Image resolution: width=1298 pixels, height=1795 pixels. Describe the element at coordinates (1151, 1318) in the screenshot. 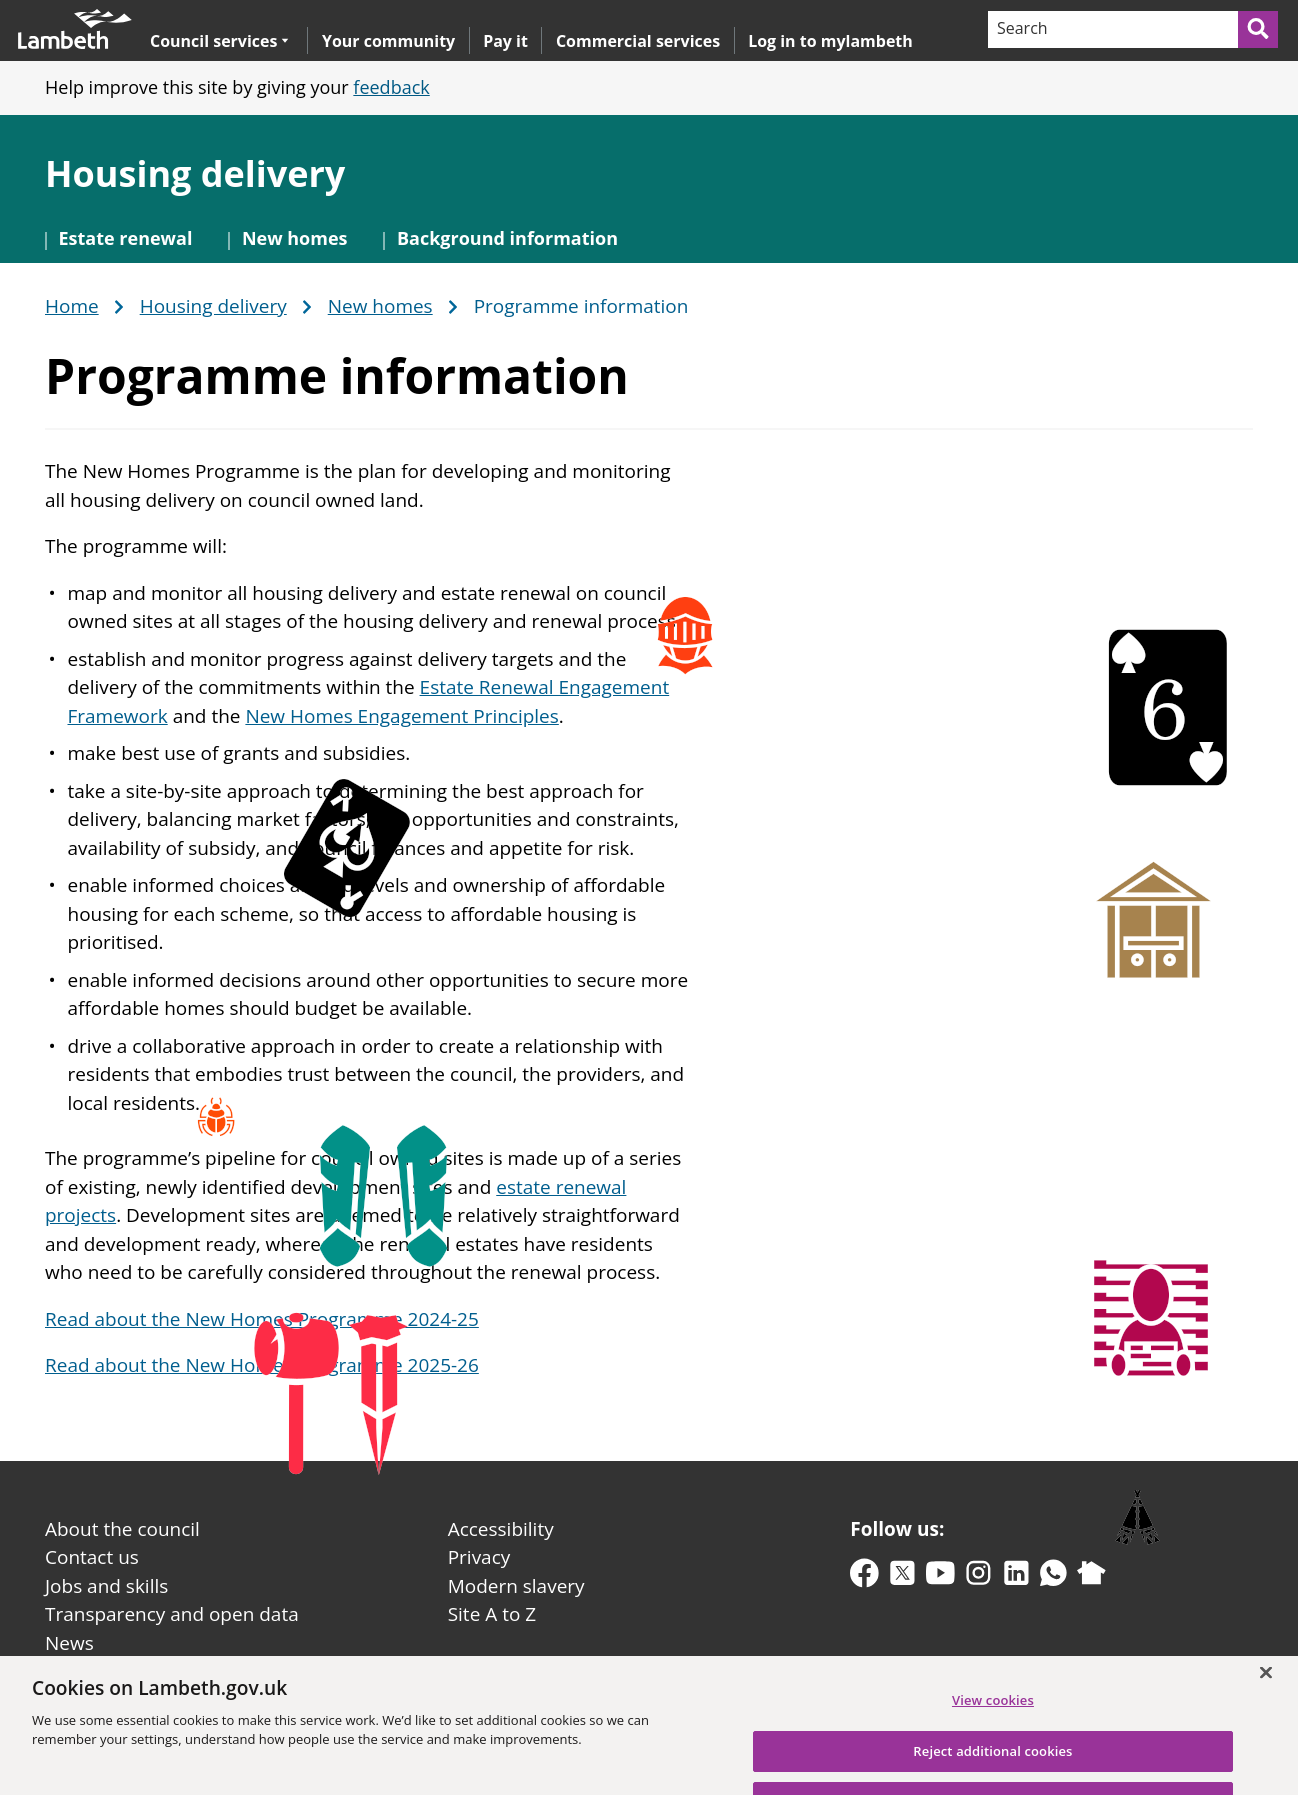

I see `view criminal record or booking photo` at that location.